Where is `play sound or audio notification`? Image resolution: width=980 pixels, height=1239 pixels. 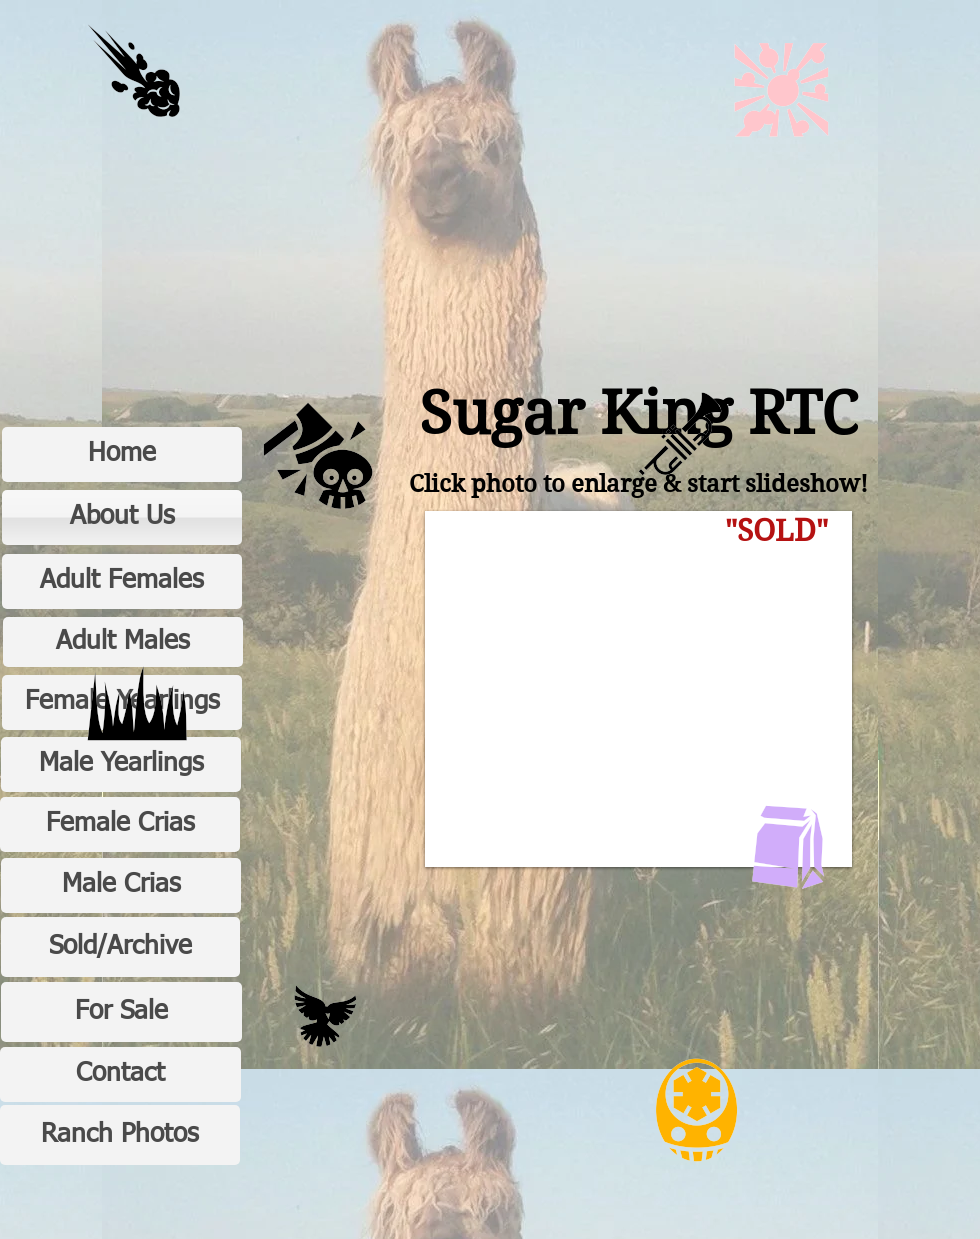 play sound or audio notification is located at coordinates (680, 434).